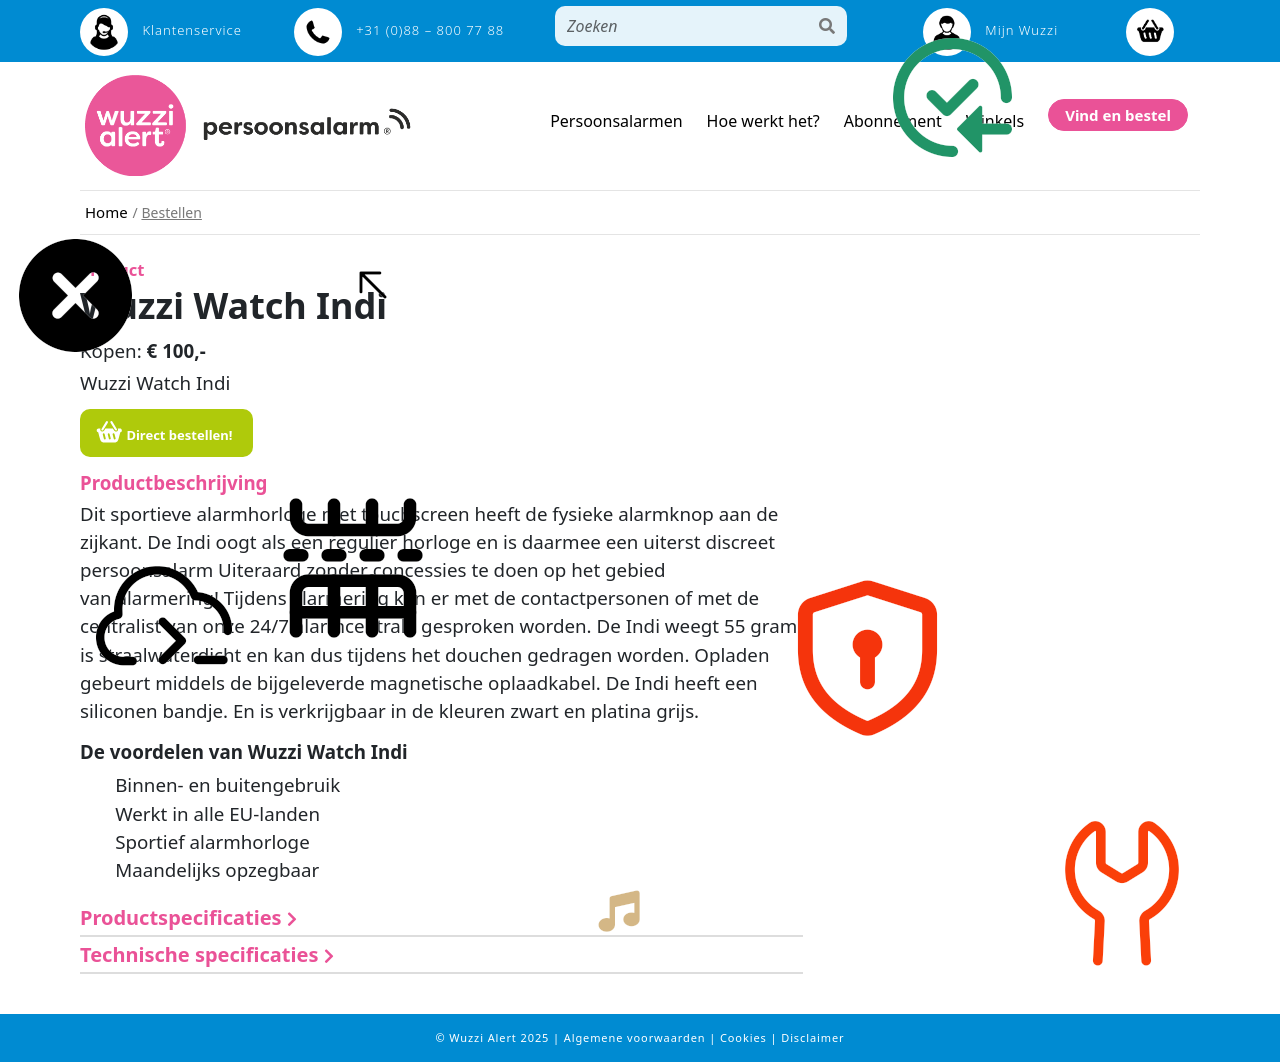 Image resolution: width=1280 pixels, height=1062 pixels. Describe the element at coordinates (374, 286) in the screenshot. I see `navigate back to previous page` at that location.